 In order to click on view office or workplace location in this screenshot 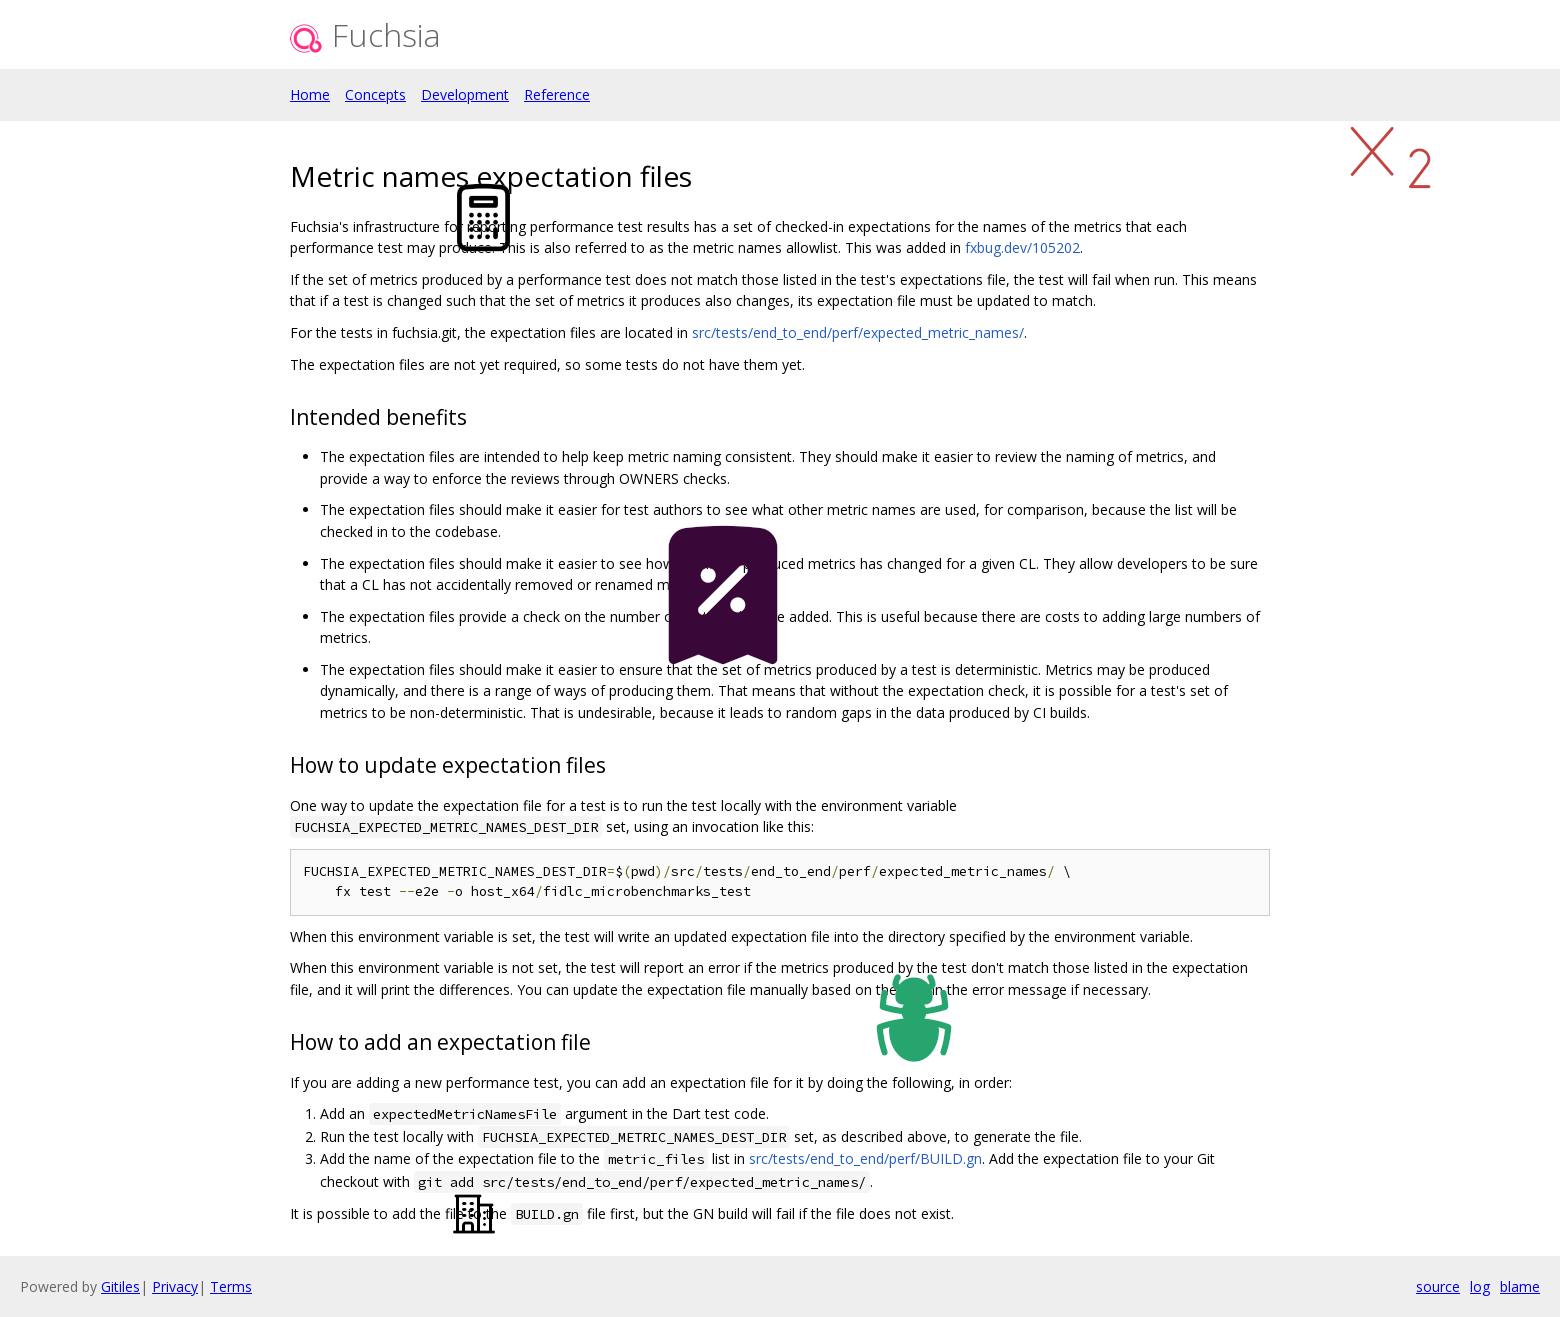, I will do `click(474, 1214)`.